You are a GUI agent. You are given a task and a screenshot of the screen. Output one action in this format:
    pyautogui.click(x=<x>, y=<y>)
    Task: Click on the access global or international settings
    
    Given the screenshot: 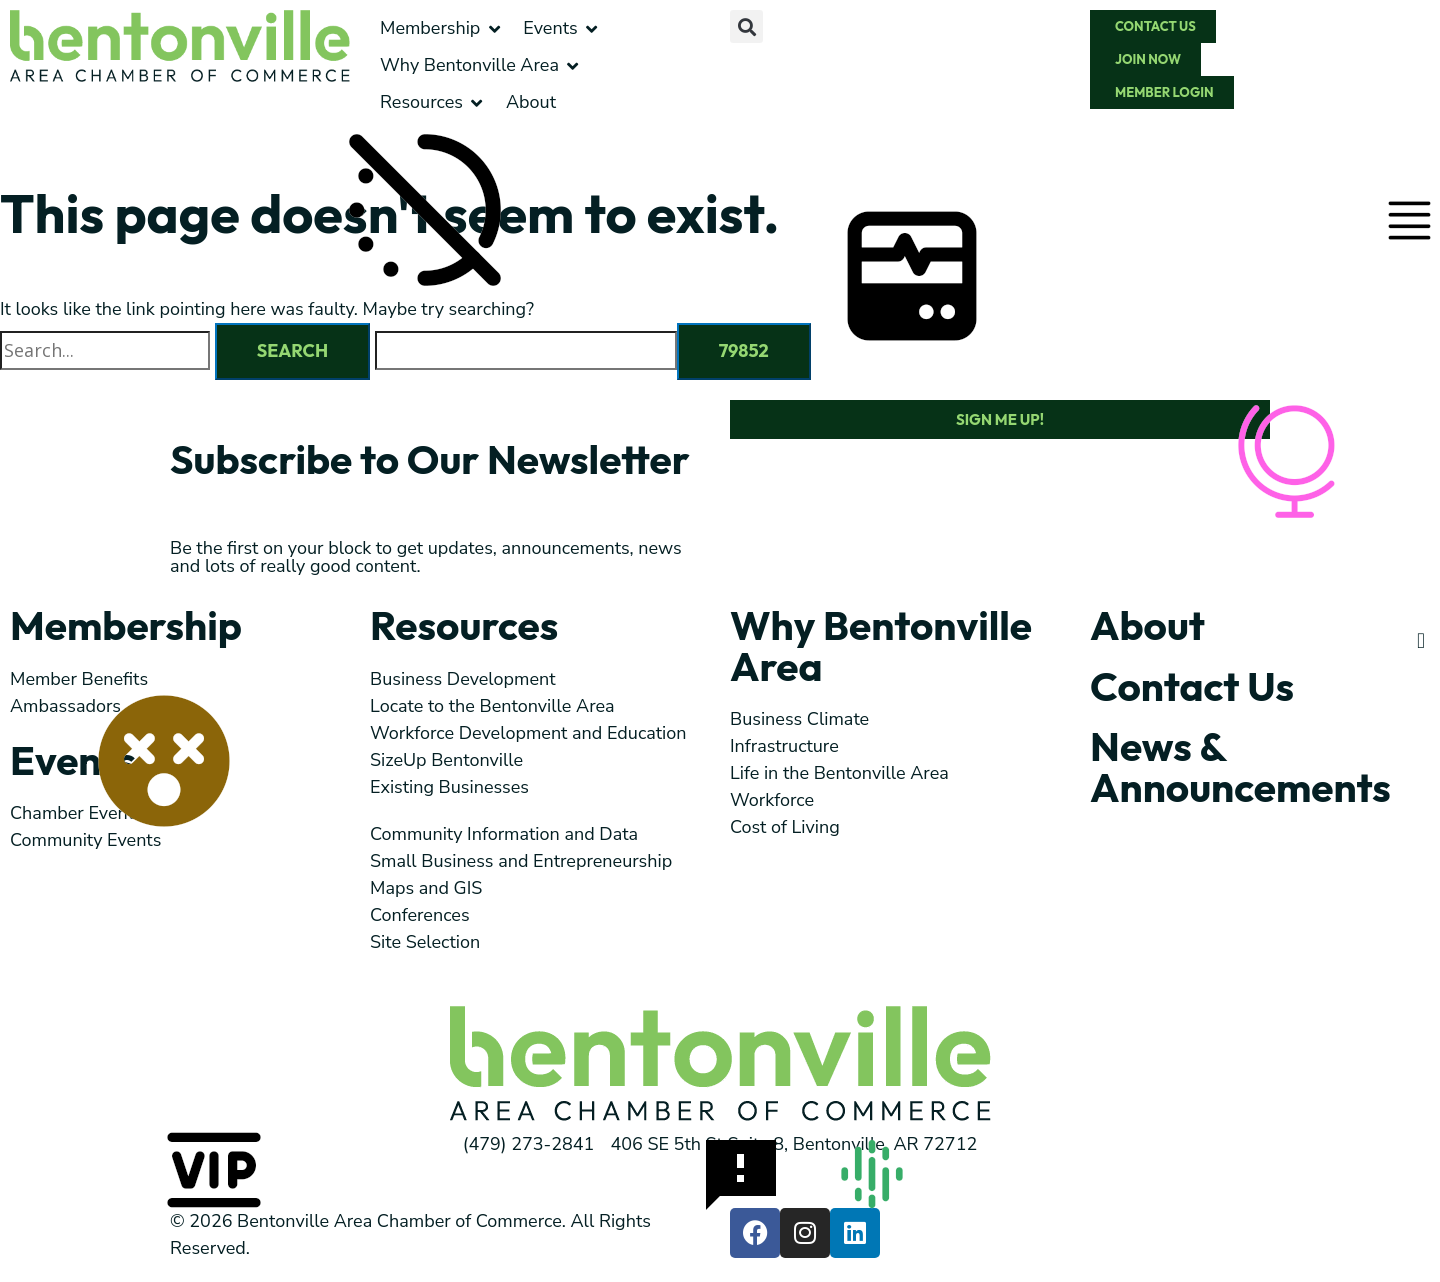 What is the action you would take?
    pyautogui.click(x=1290, y=457)
    